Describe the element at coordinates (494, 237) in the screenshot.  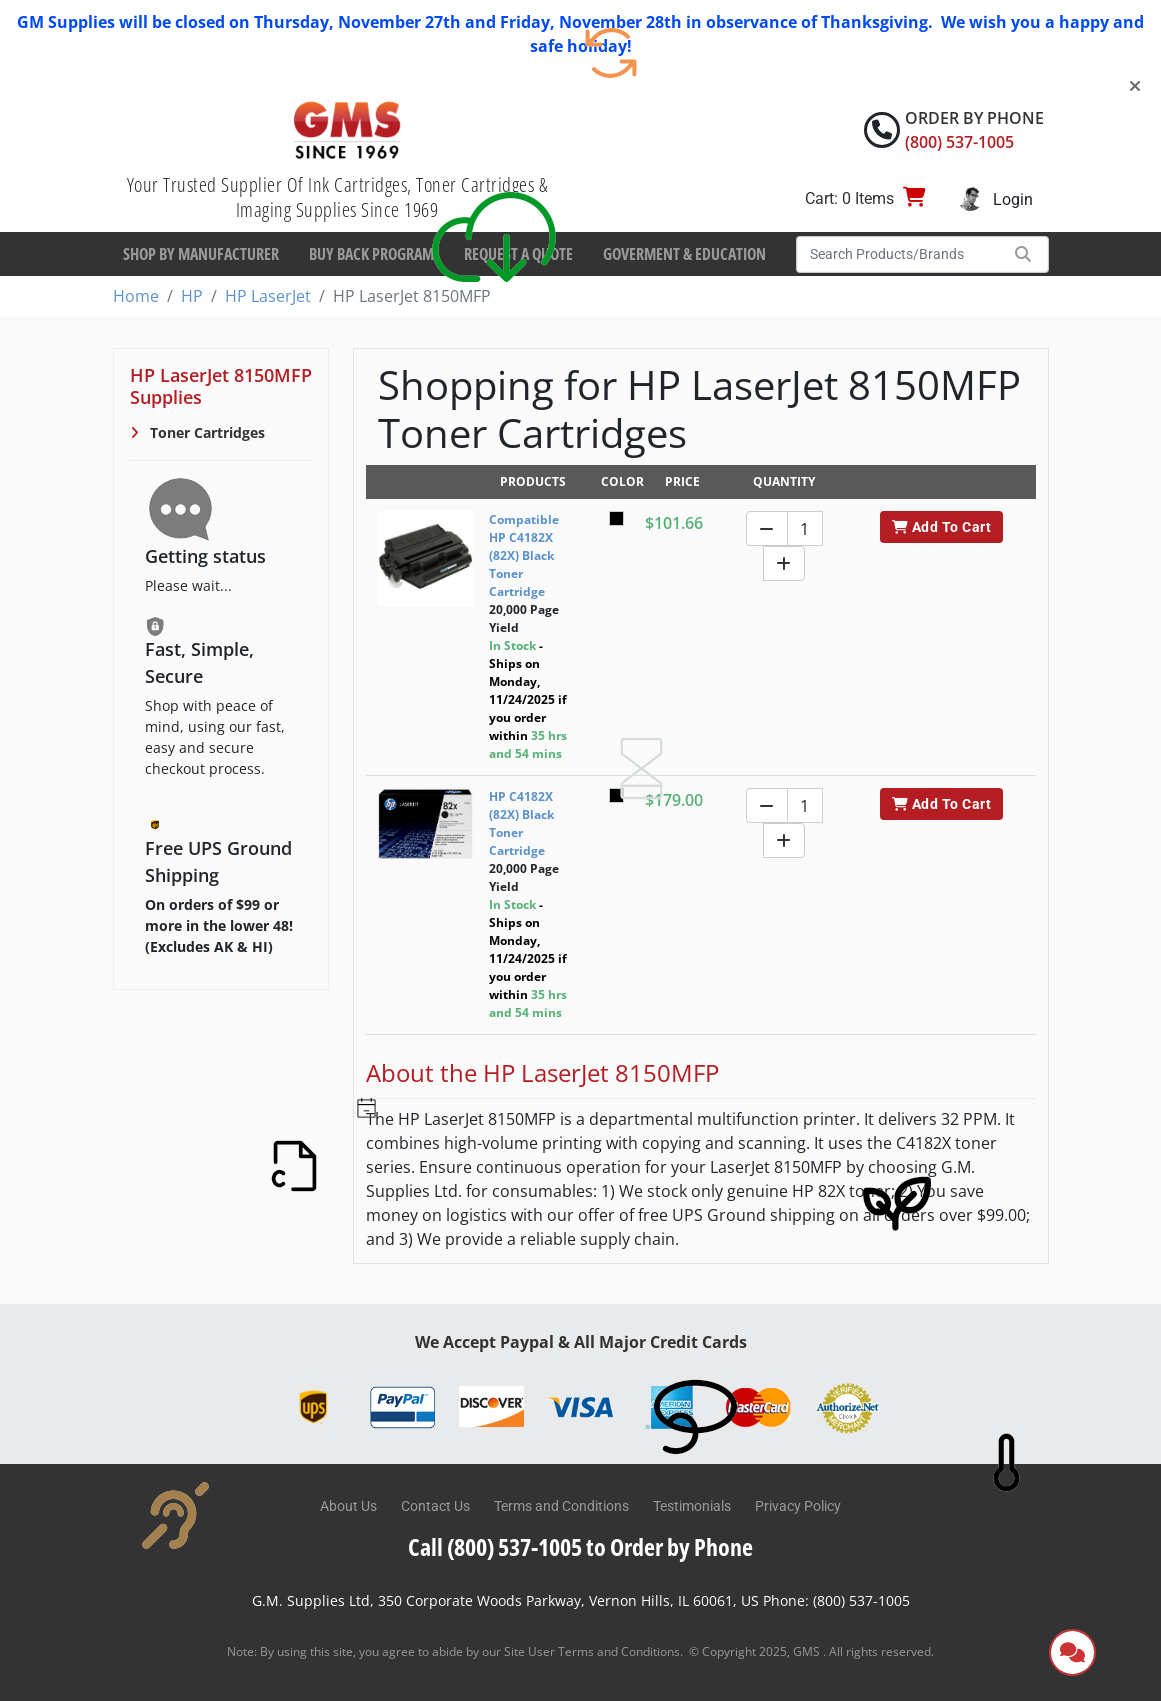
I see `download from cloud storage` at that location.